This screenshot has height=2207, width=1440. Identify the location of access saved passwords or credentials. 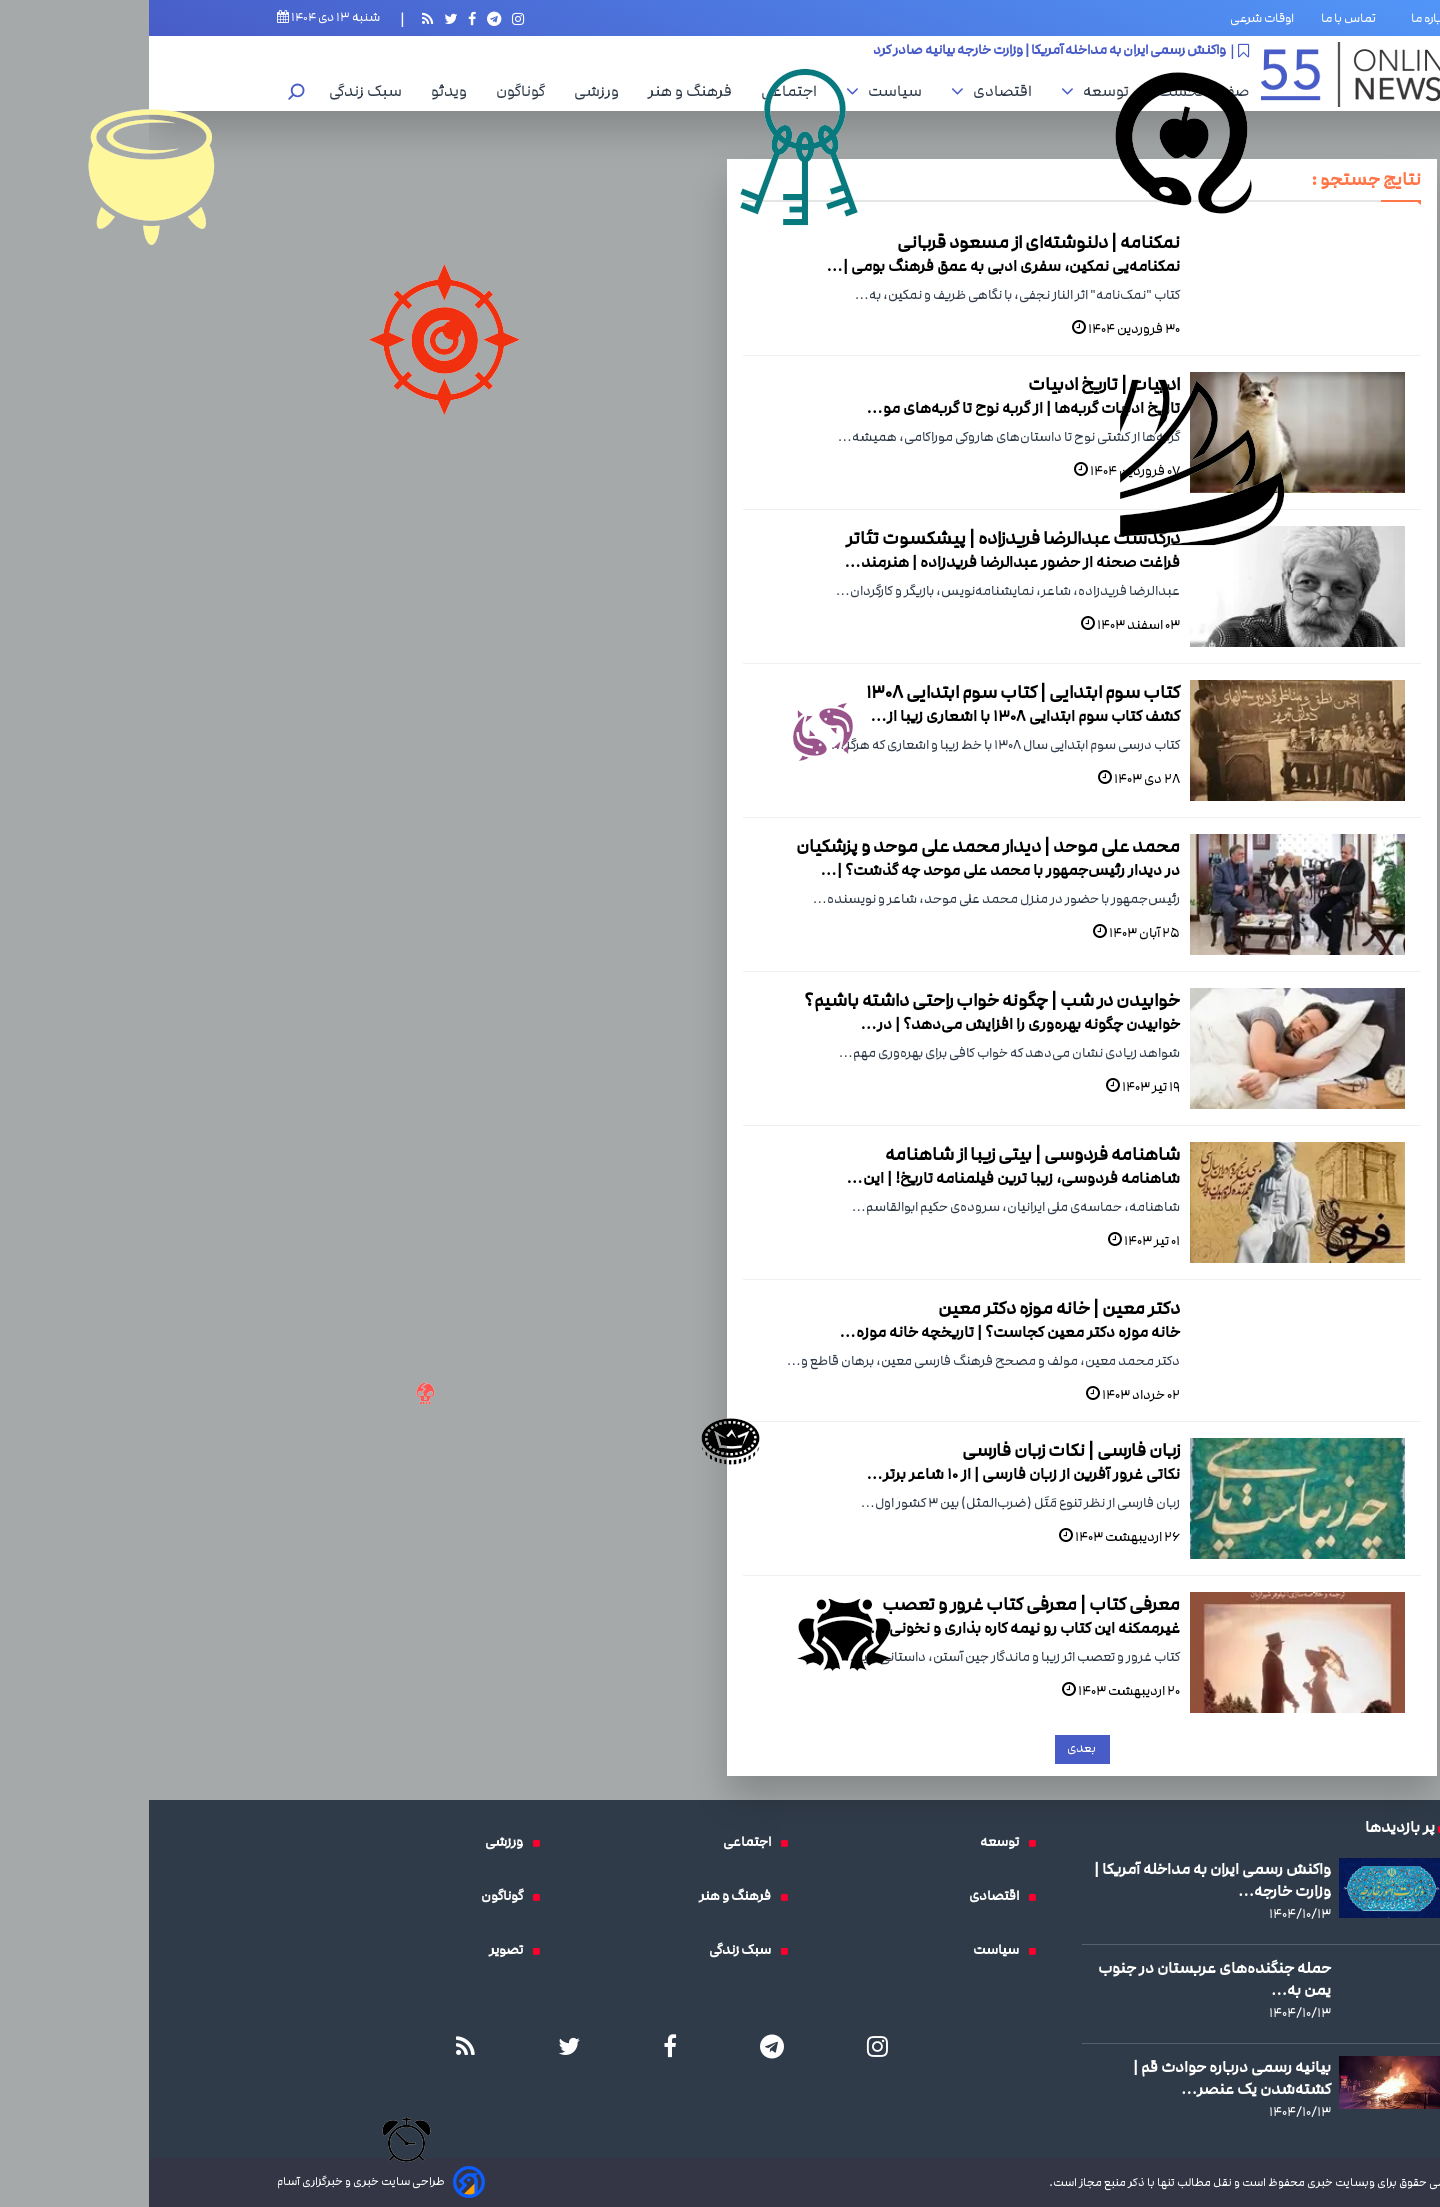
(799, 147).